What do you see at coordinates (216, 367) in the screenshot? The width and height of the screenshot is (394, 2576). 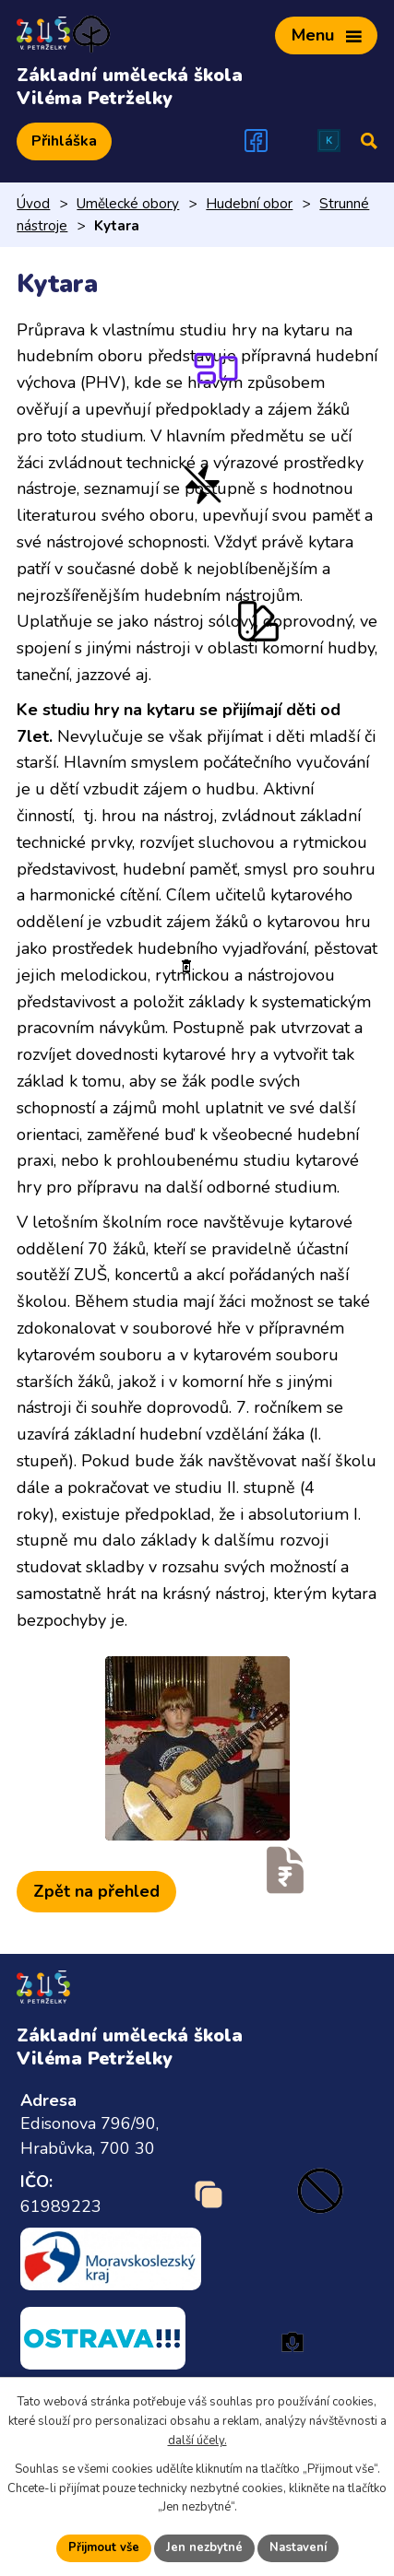 I see `view grouped elements or layouts` at bounding box center [216, 367].